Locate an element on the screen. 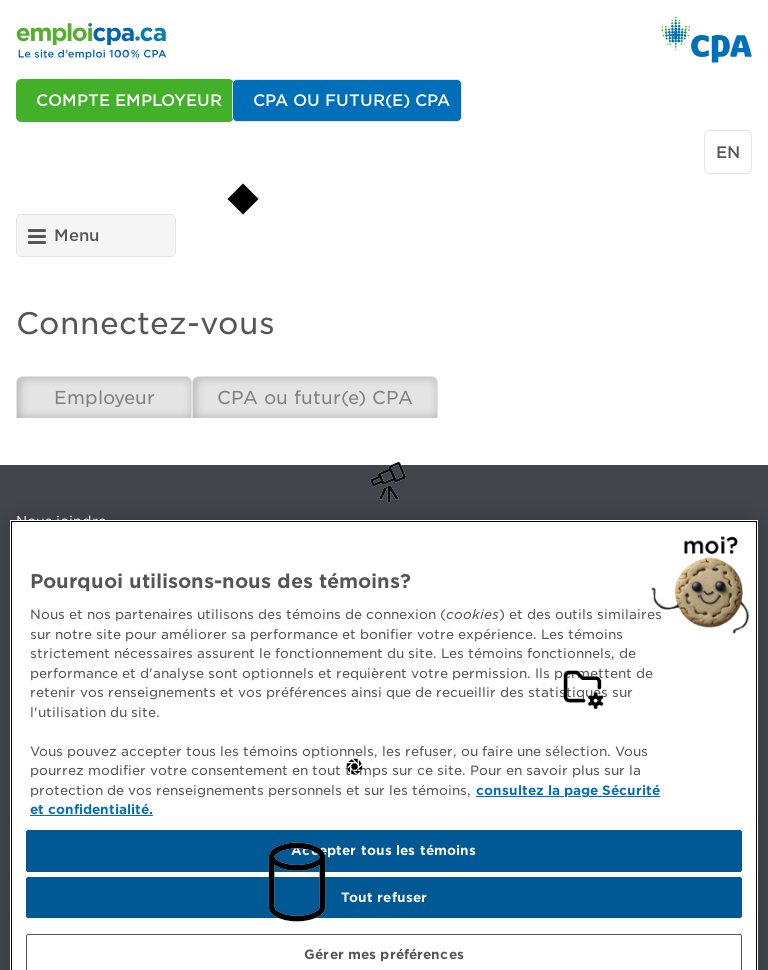 This screenshot has height=970, width=768. explore or discover new content is located at coordinates (389, 482).